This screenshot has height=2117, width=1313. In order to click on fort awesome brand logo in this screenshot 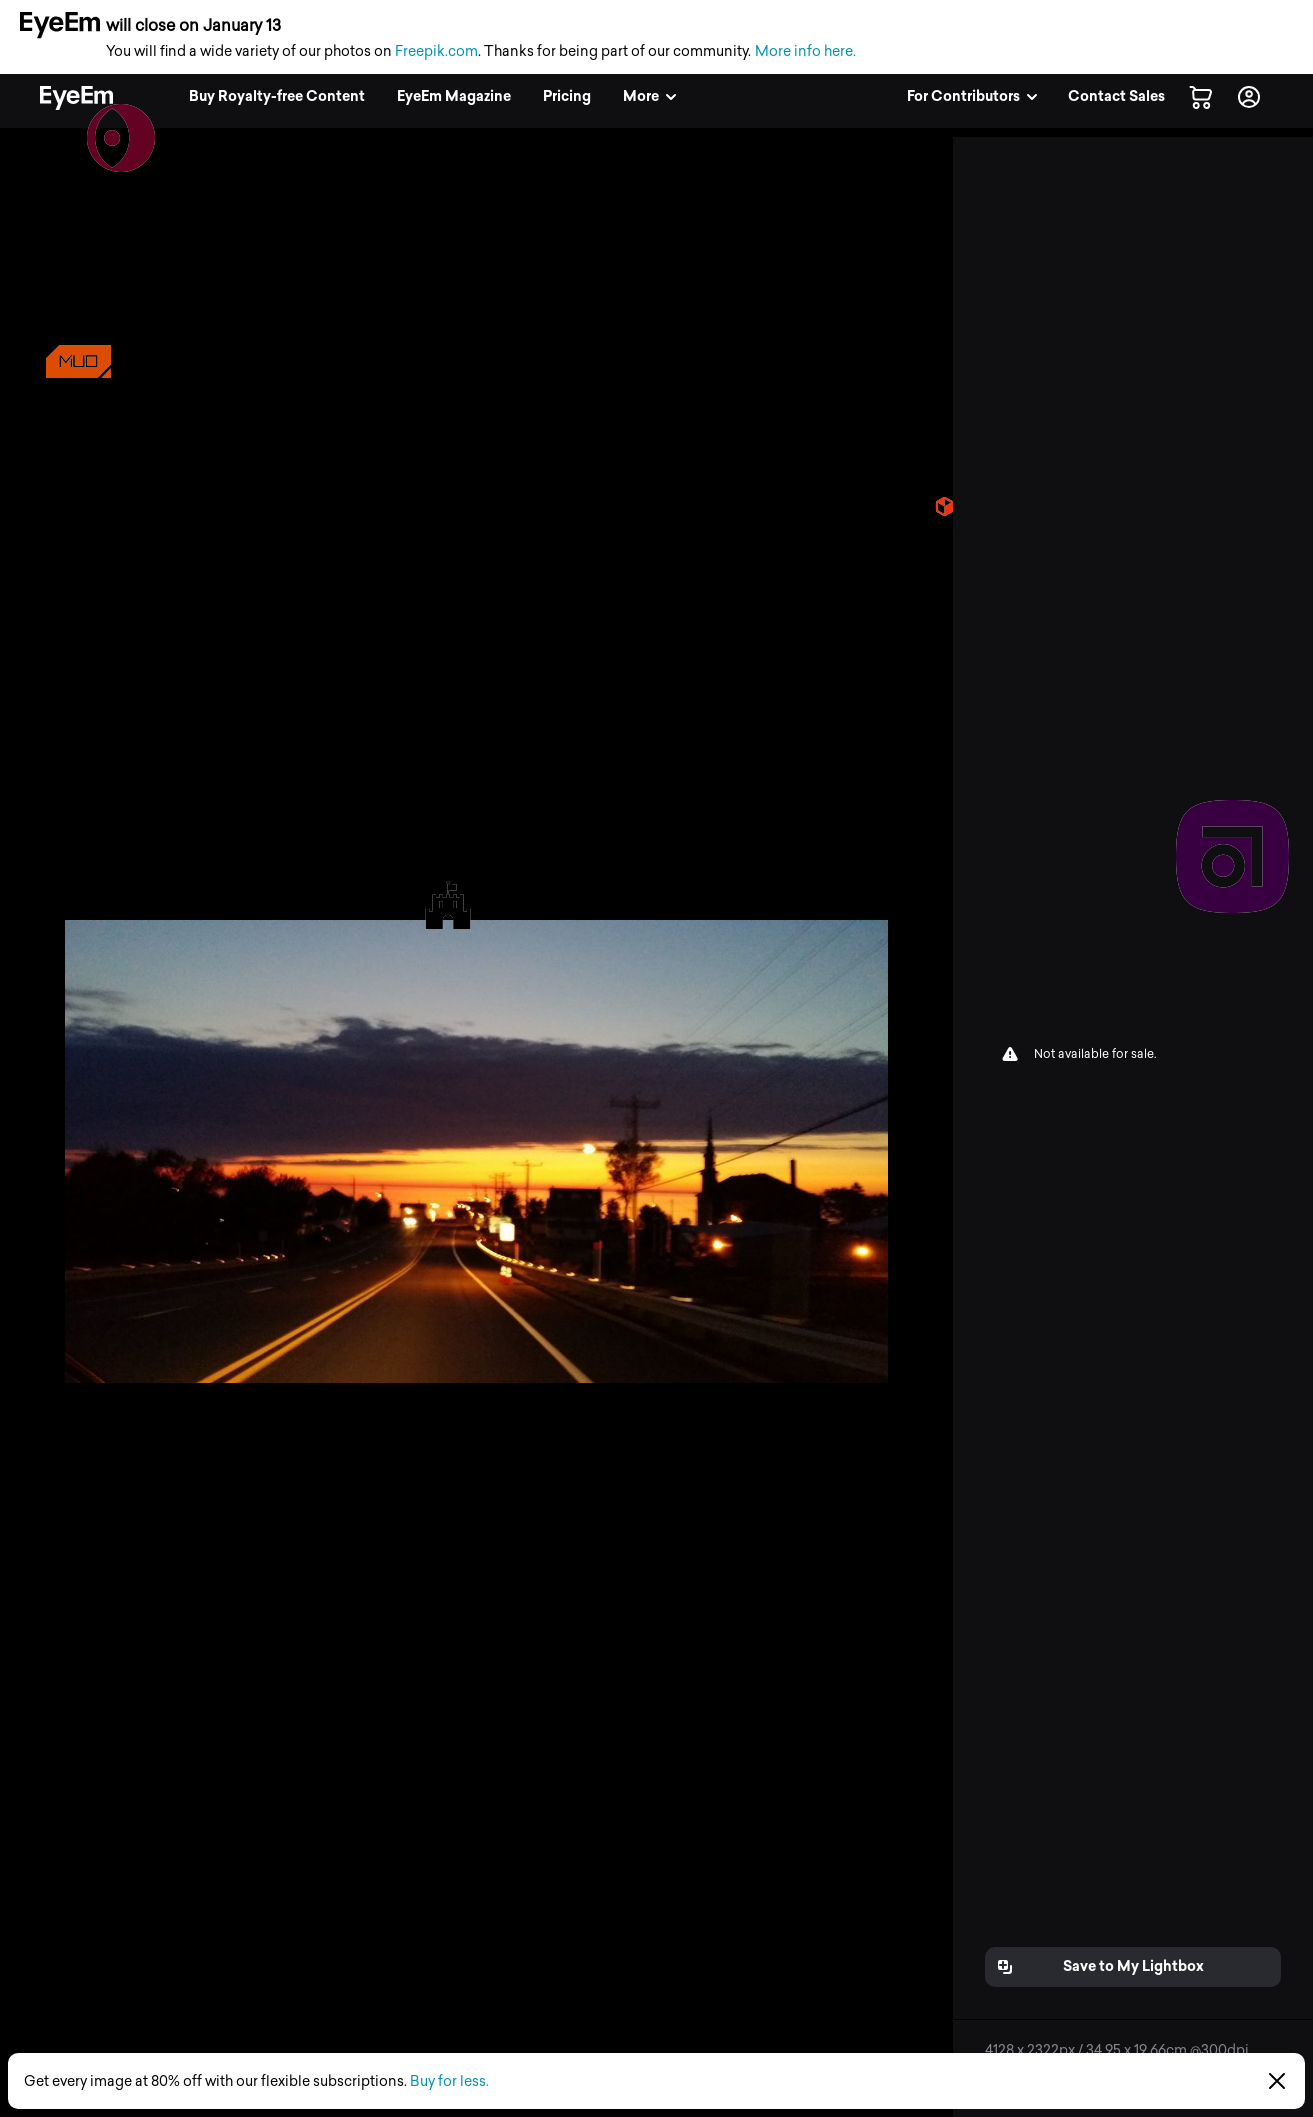, I will do `click(448, 905)`.